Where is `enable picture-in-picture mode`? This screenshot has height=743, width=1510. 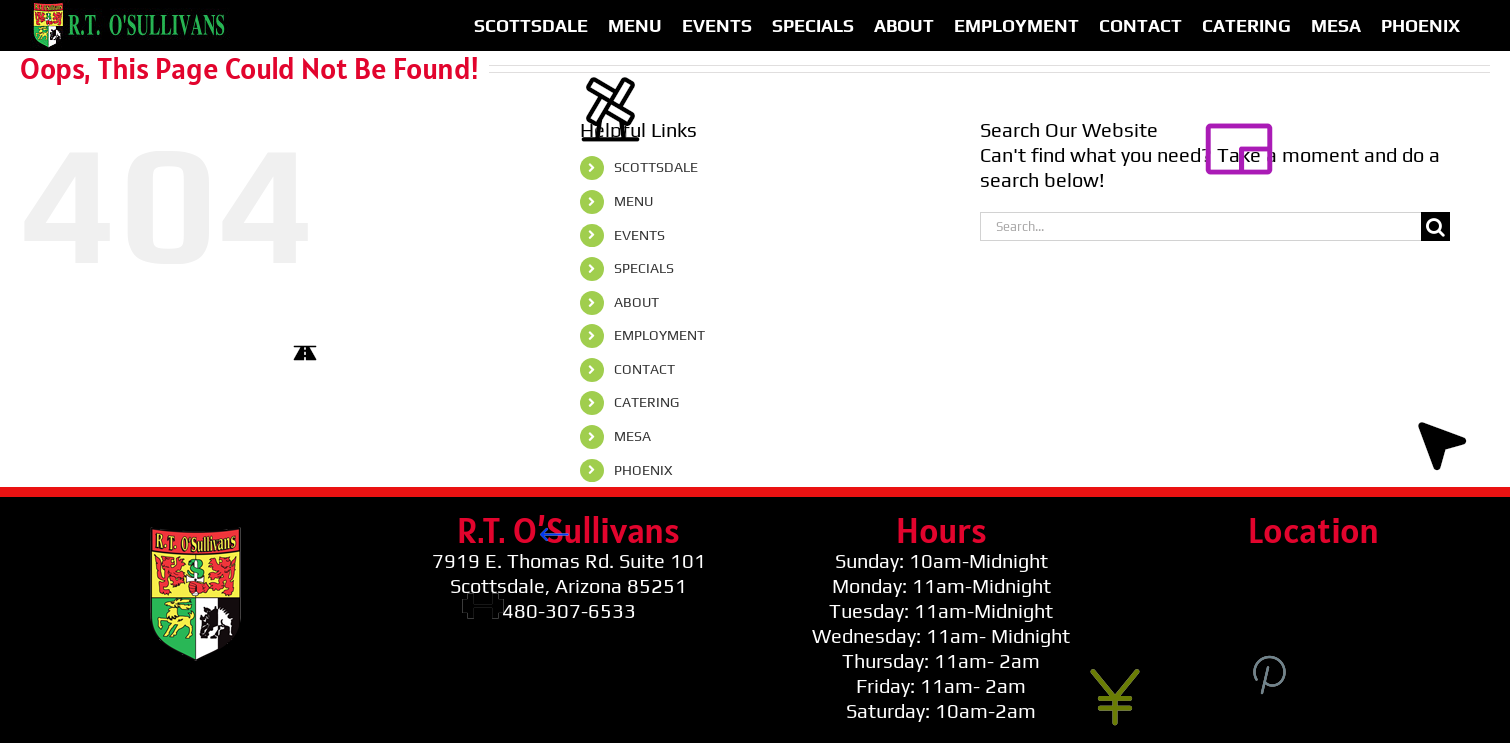
enable picture-in-picture mode is located at coordinates (1239, 149).